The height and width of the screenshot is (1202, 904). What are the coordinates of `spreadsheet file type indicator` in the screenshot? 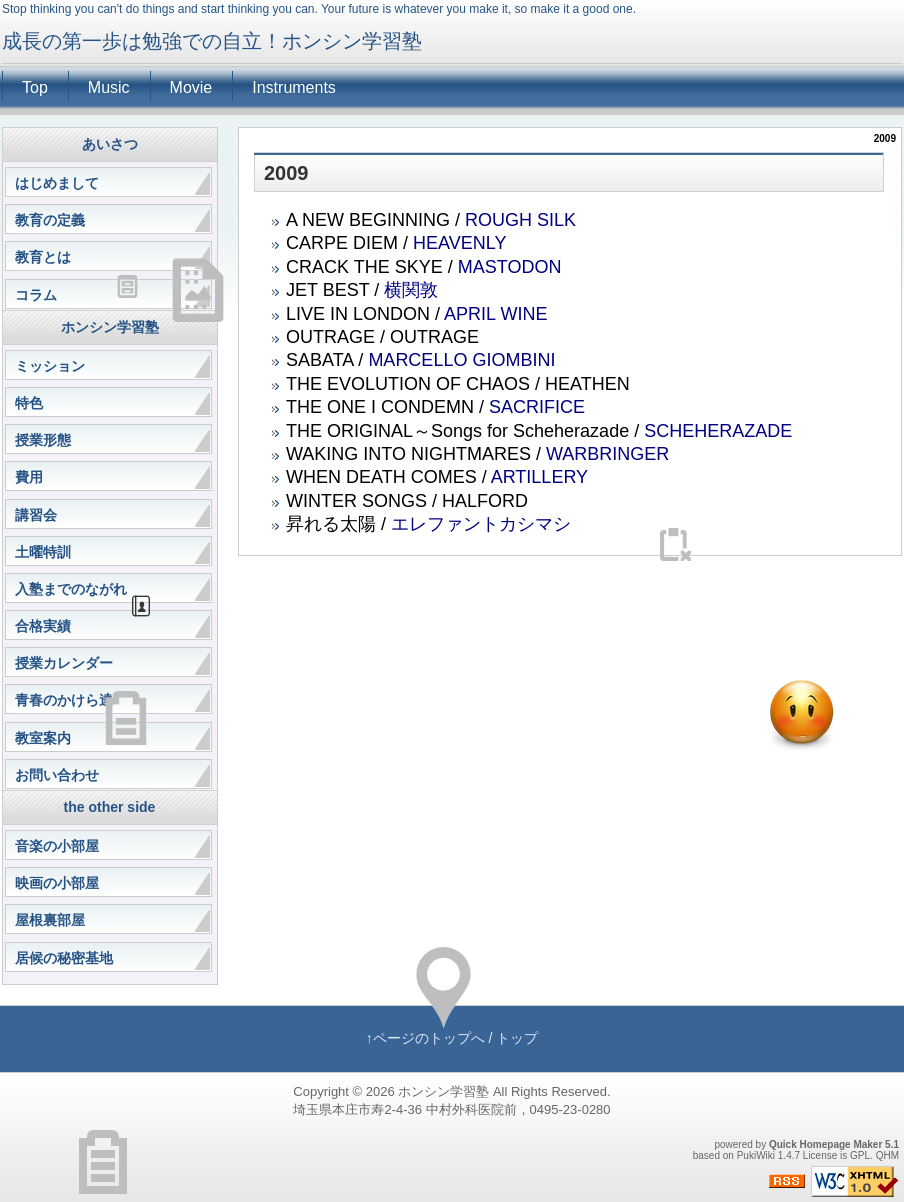 It's located at (198, 288).